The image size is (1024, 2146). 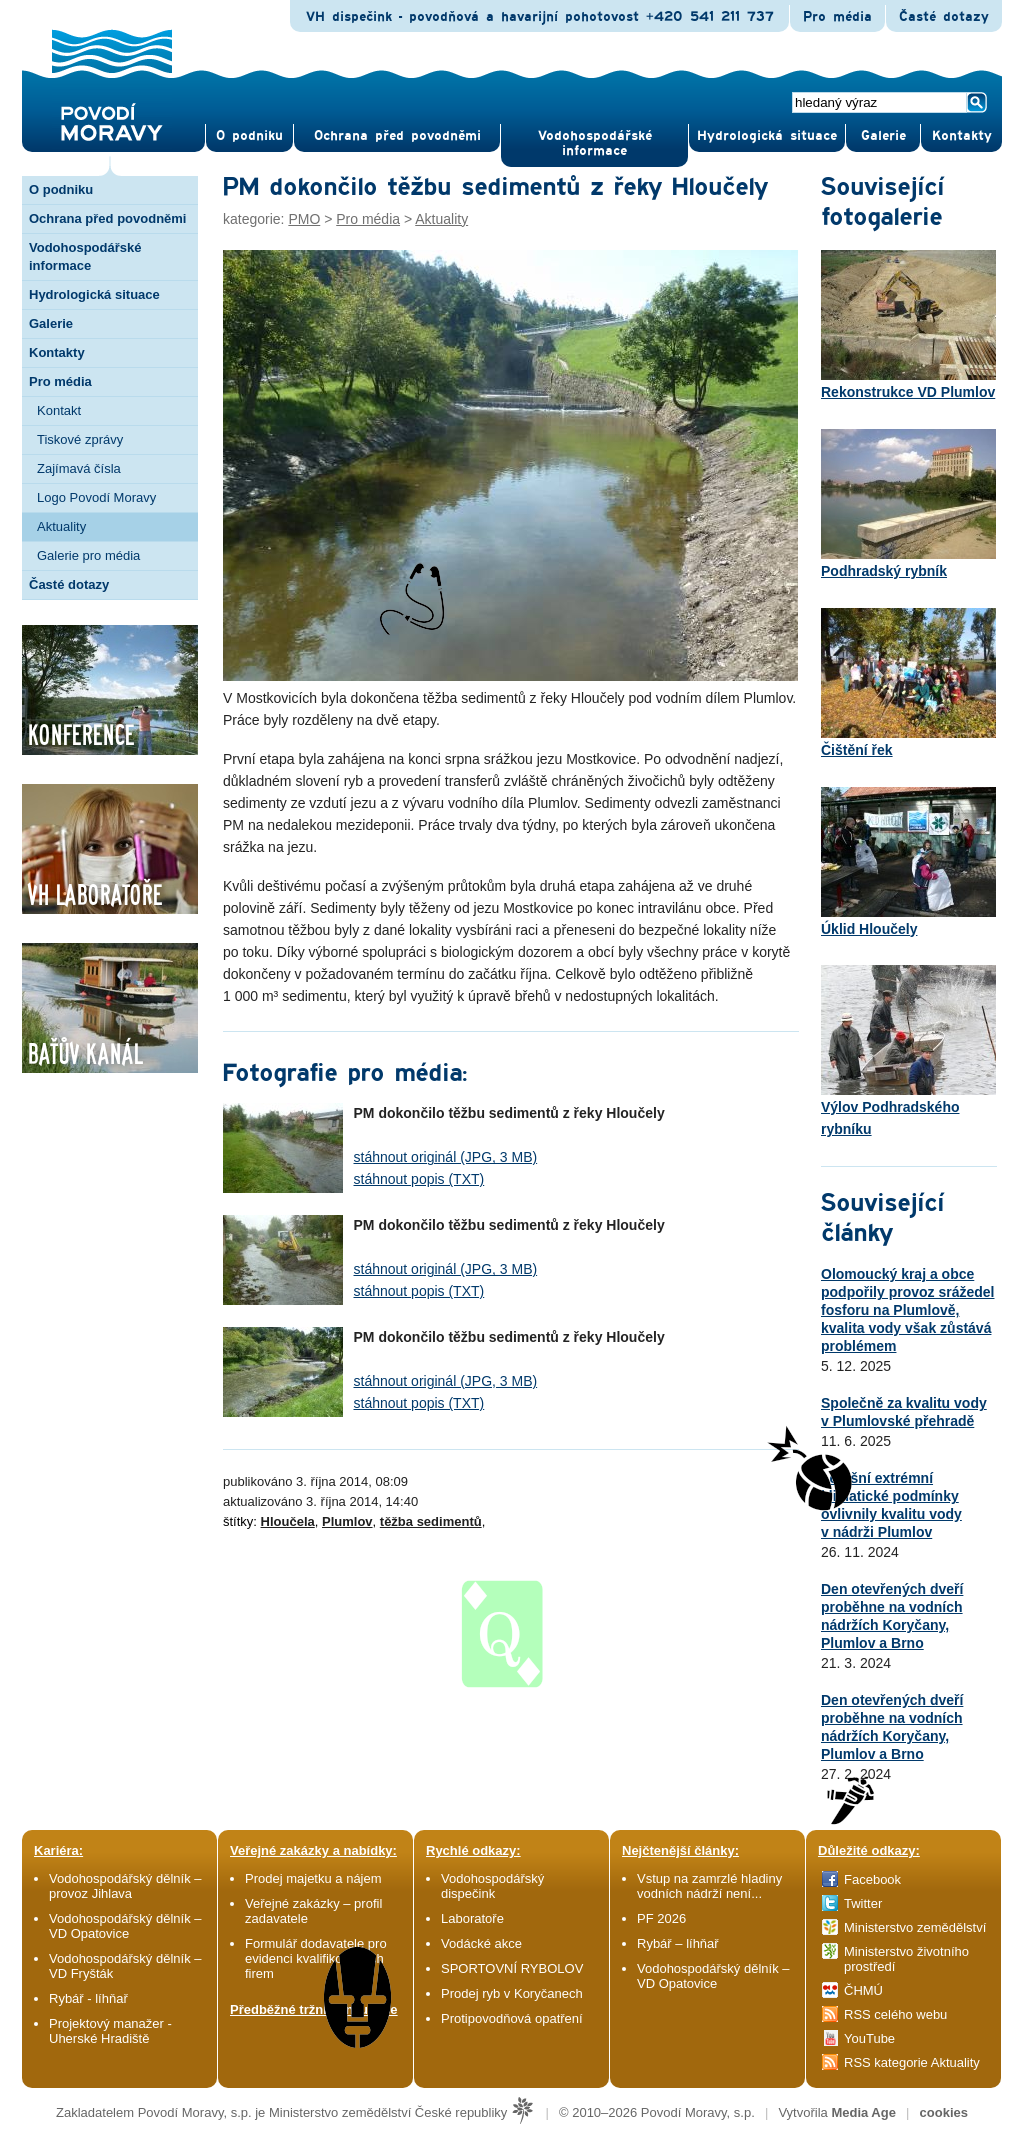 What do you see at coordinates (809, 1468) in the screenshot?
I see `activate explosive item in game` at bounding box center [809, 1468].